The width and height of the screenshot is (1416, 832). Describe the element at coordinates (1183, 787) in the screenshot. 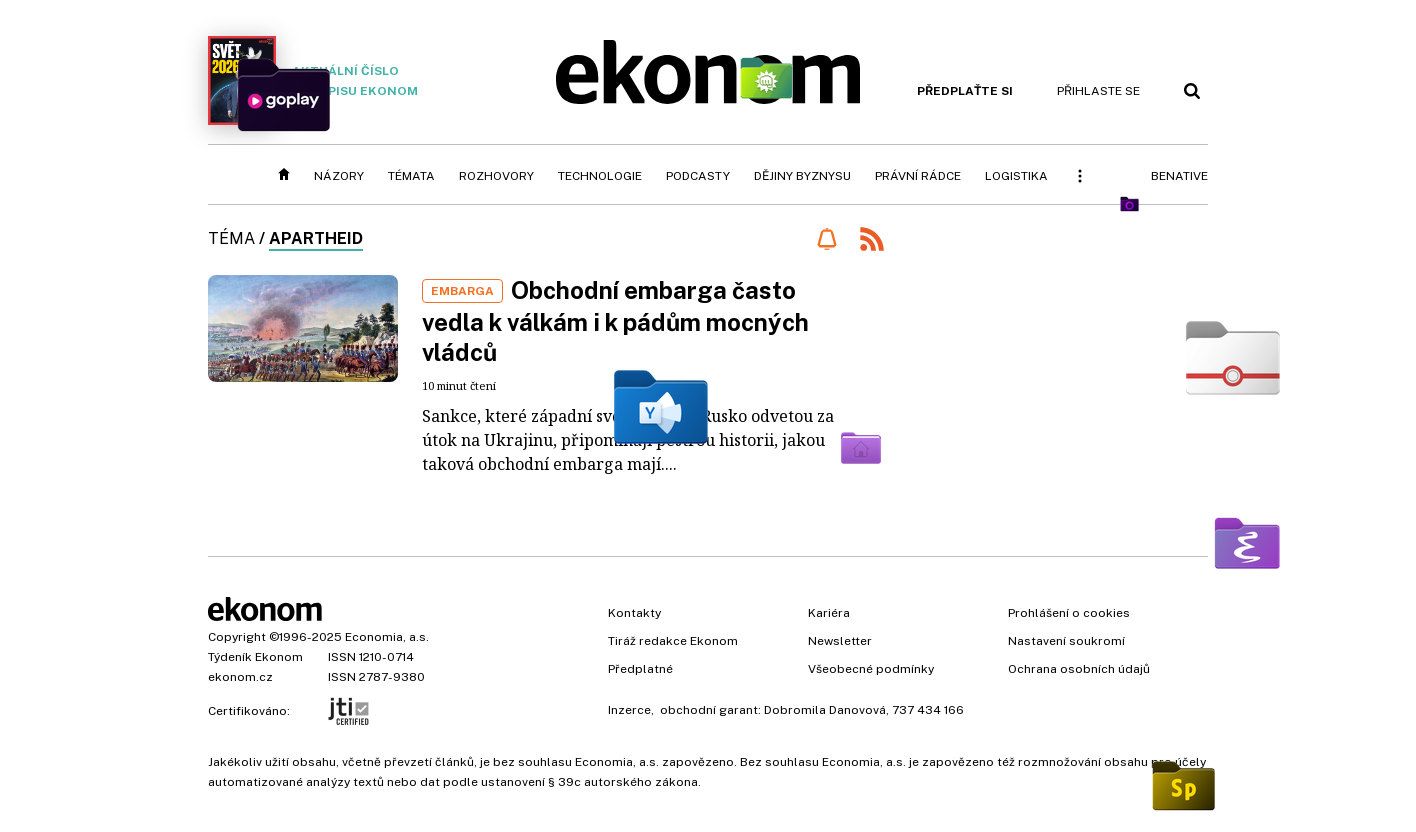

I see `open folder containing adobe spark projects` at that location.